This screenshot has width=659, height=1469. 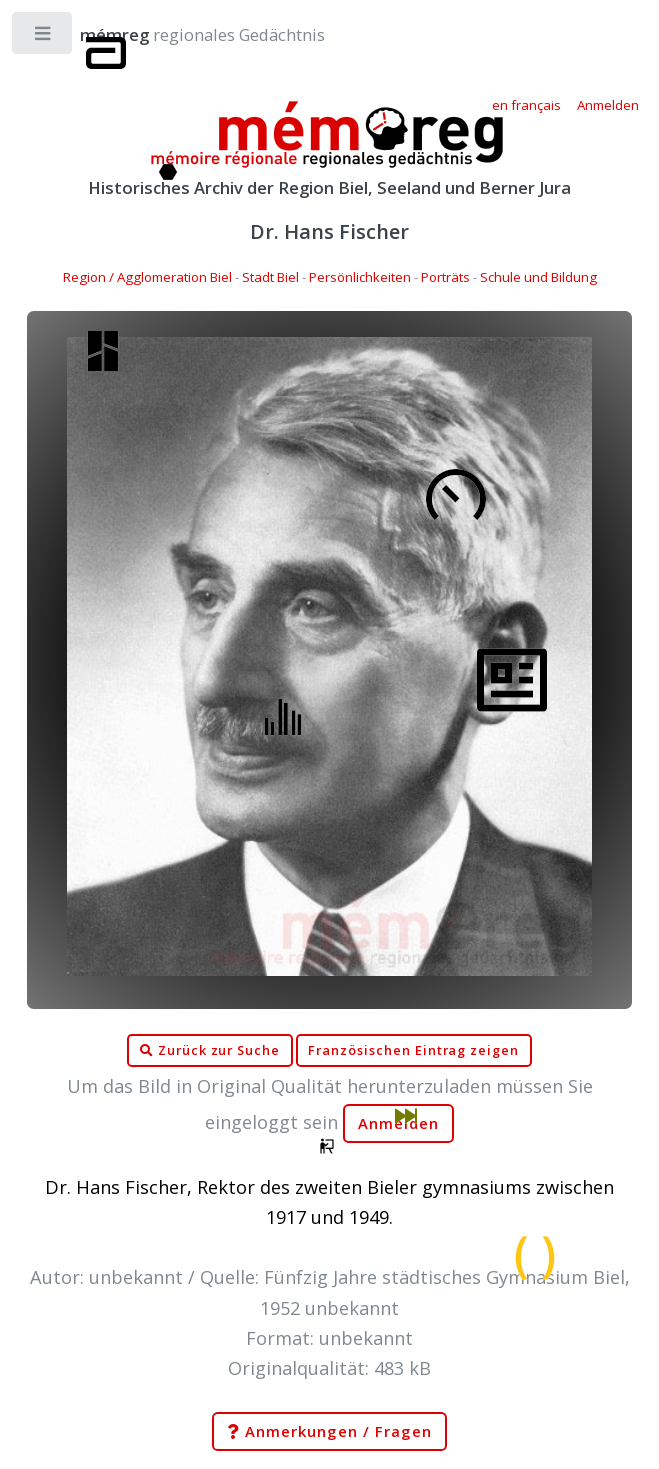 What do you see at coordinates (535, 1258) in the screenshot?
I see `insert parentheses in code editor` at bounding box center [535, 1258].